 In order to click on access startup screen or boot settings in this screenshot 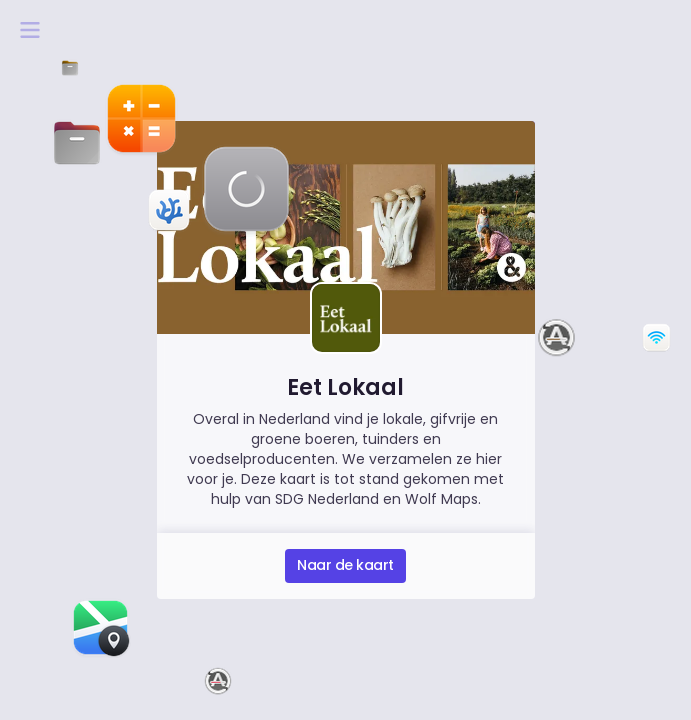, I will do `click(246, 190)`.